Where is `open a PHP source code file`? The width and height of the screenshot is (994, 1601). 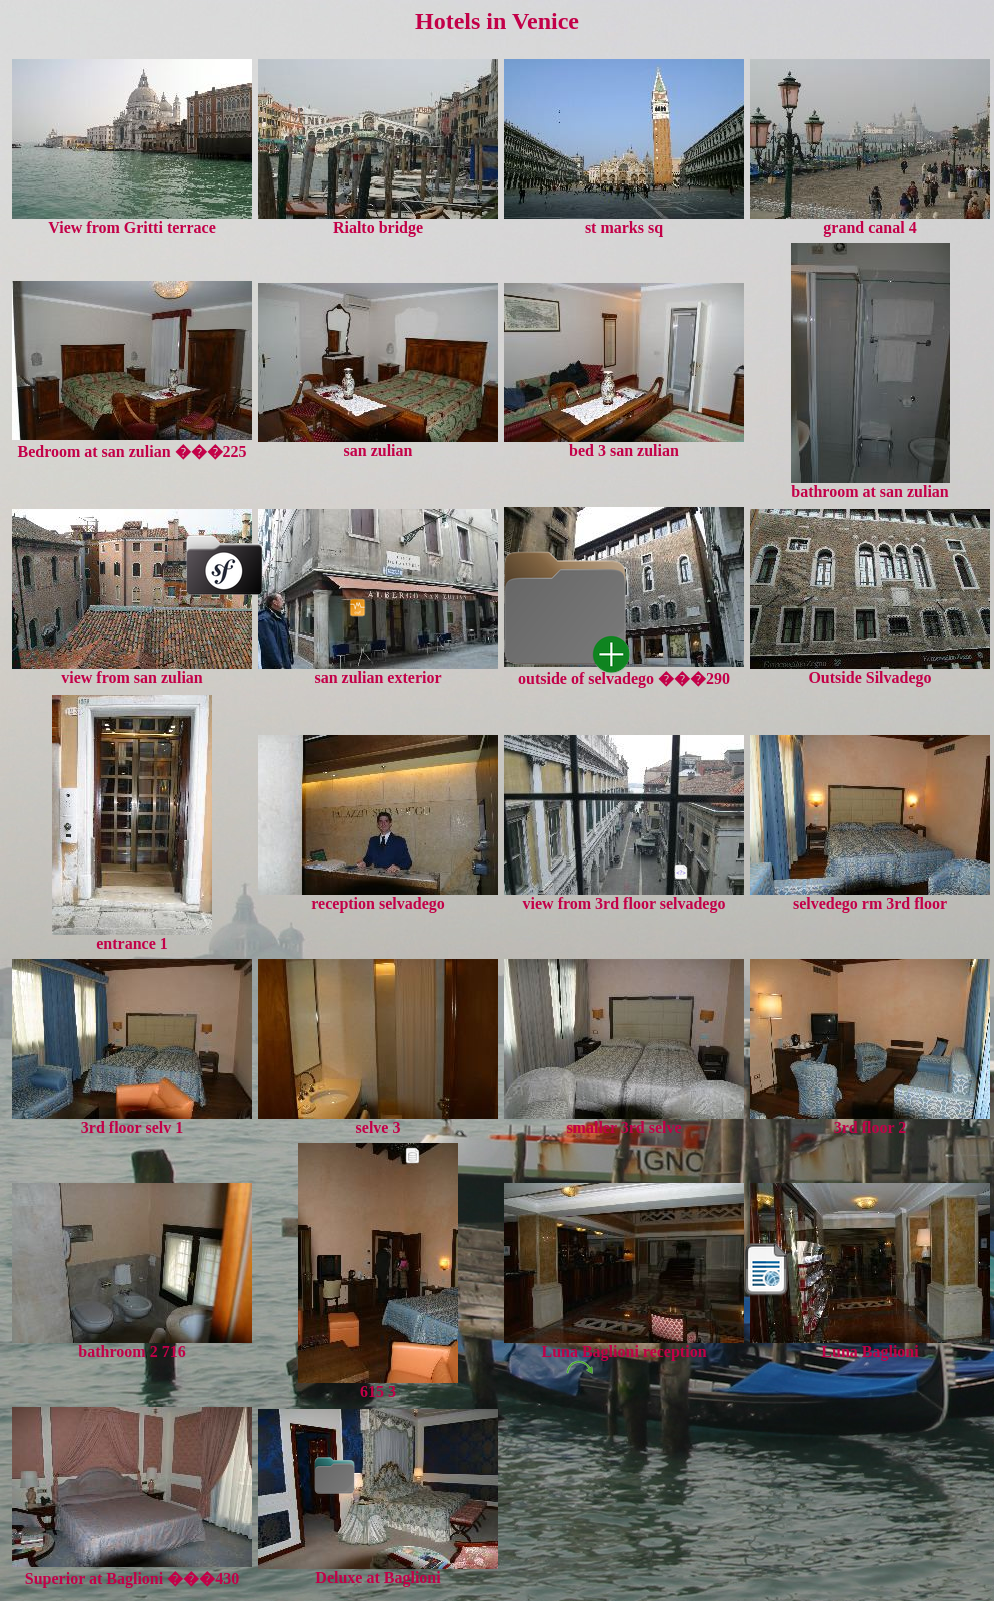 open a PHP source code file is located at coordinates (681, 872).